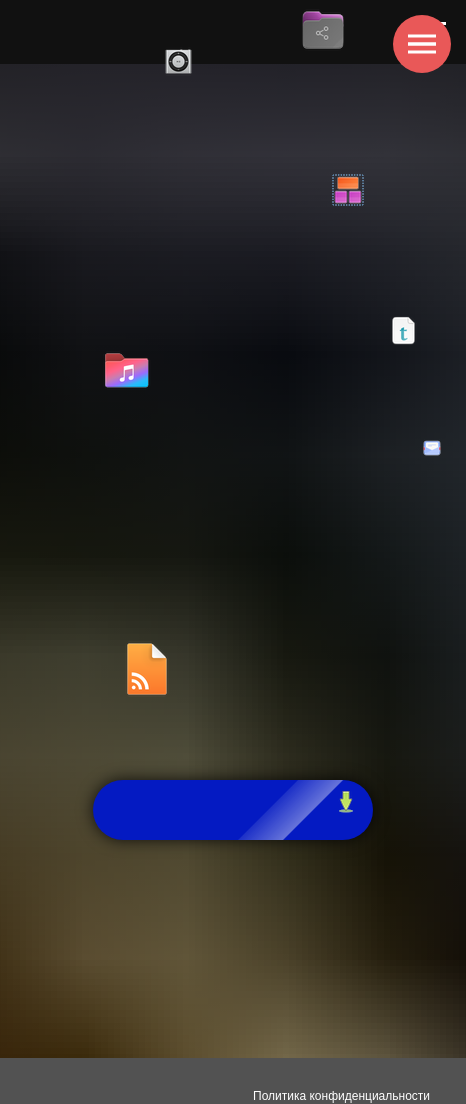  Describe the element at coordinates (432, 448) in the screenshot. I see `open the mail application` at that location.